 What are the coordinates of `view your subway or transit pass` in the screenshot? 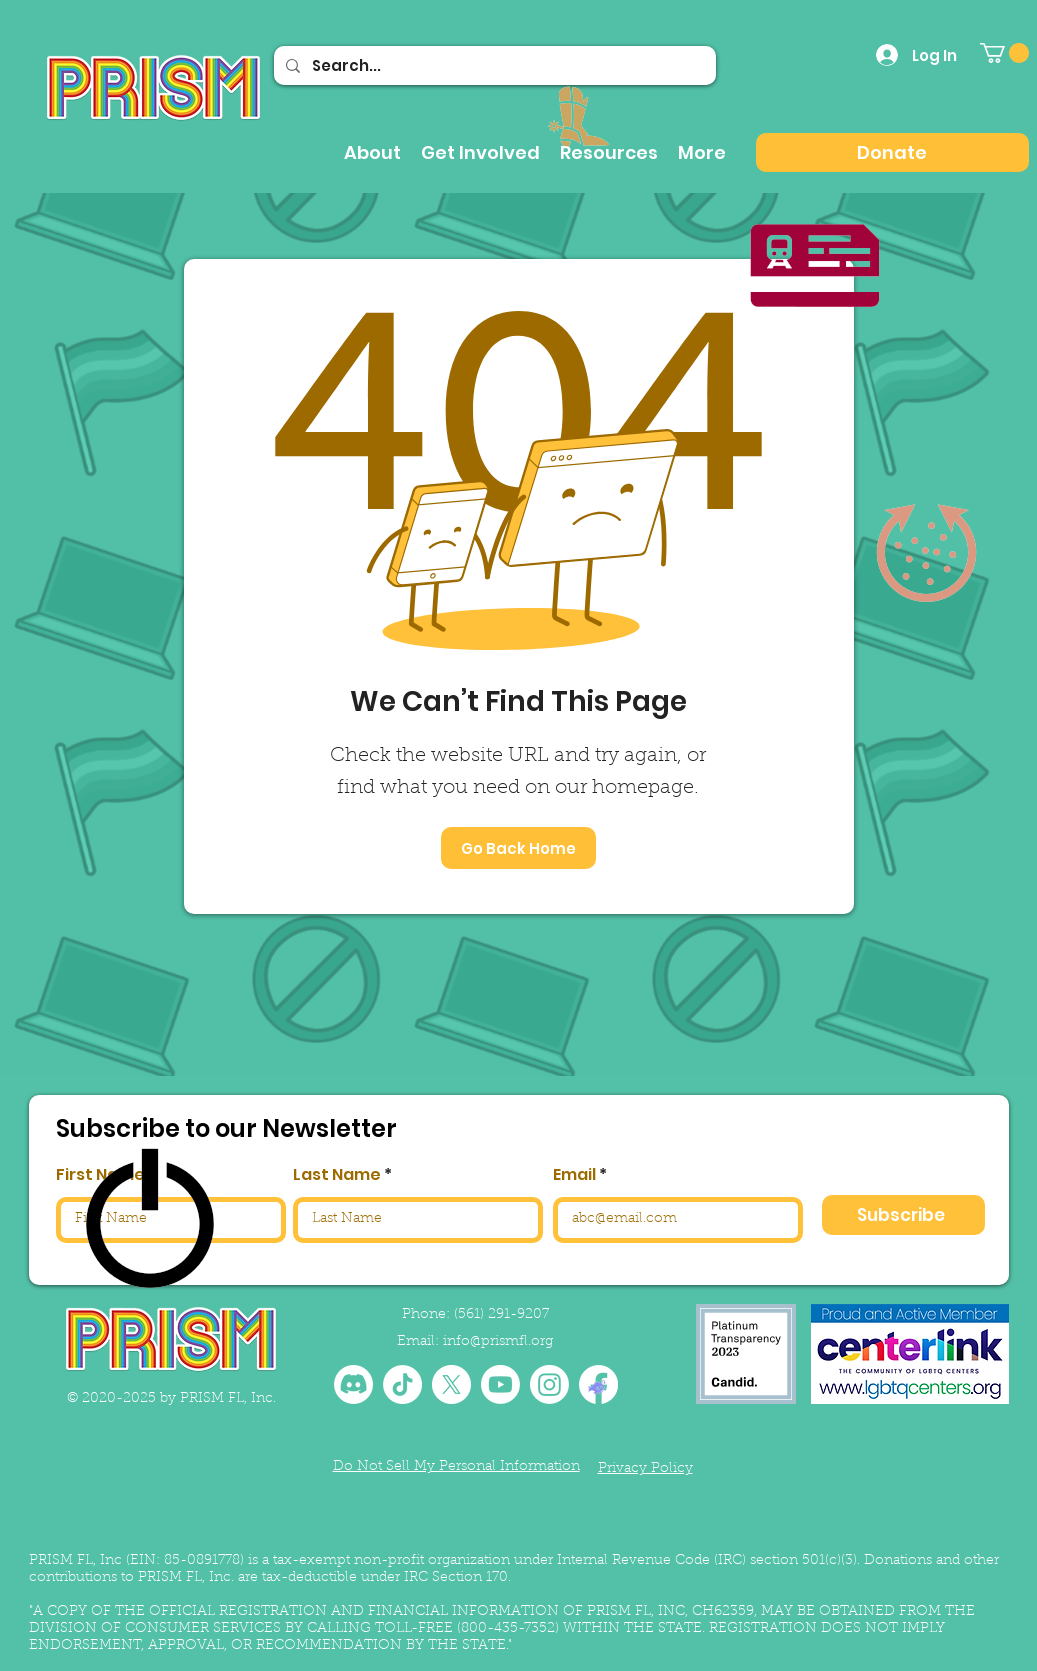 It's located at (813, 265).